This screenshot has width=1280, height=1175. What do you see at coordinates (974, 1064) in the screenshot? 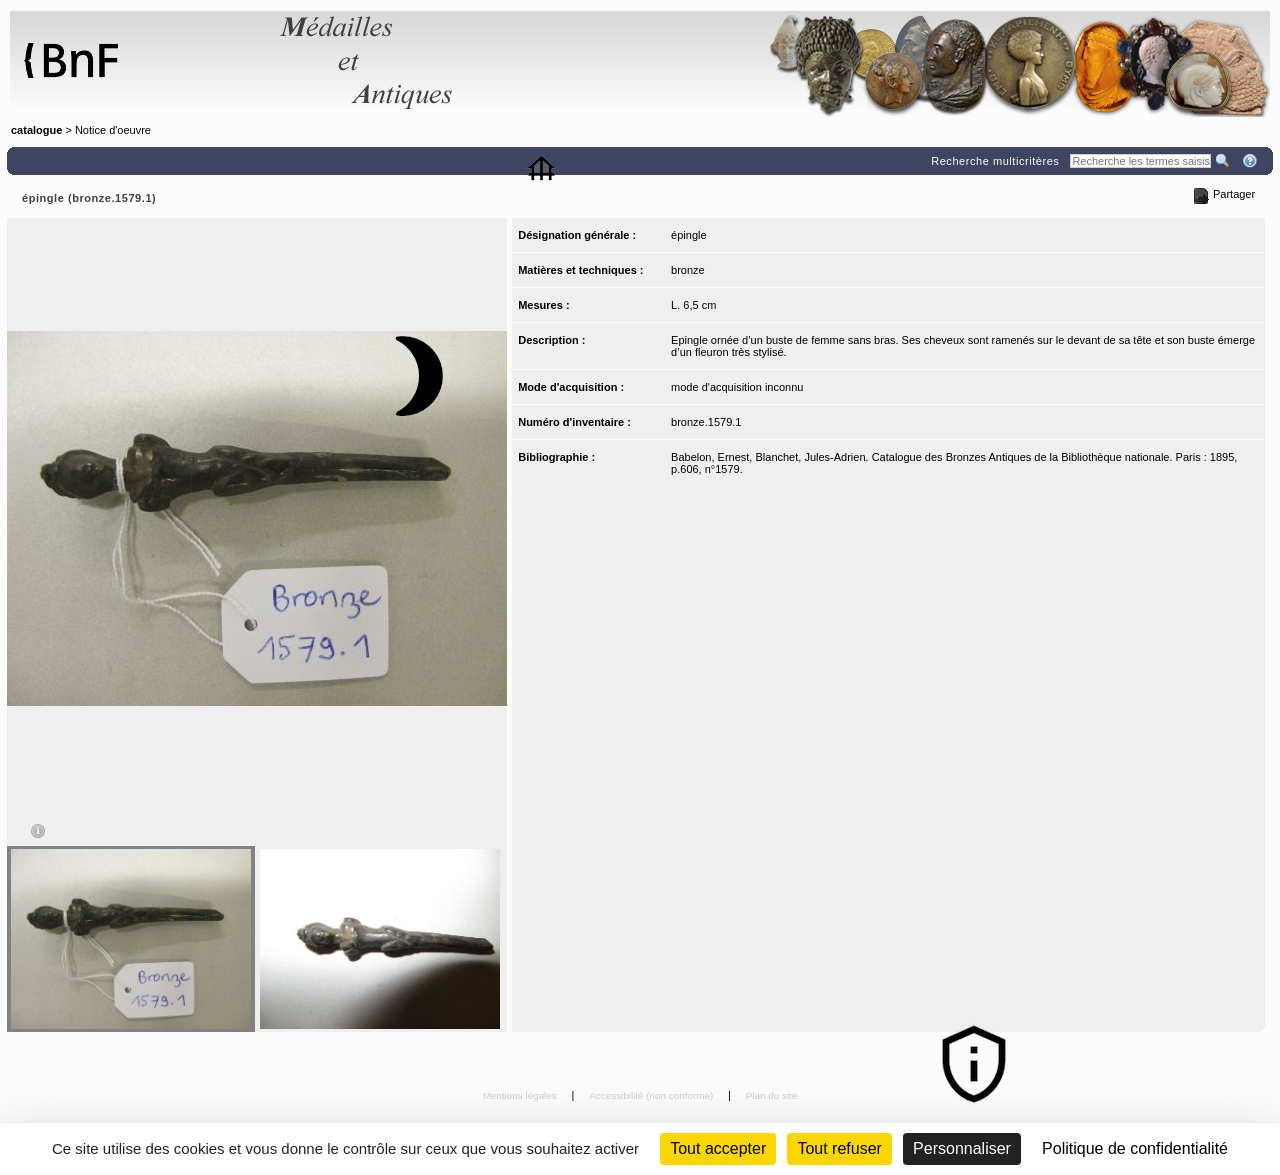
I see `view privacy policy or security information` at bounding box center [974, 1064].